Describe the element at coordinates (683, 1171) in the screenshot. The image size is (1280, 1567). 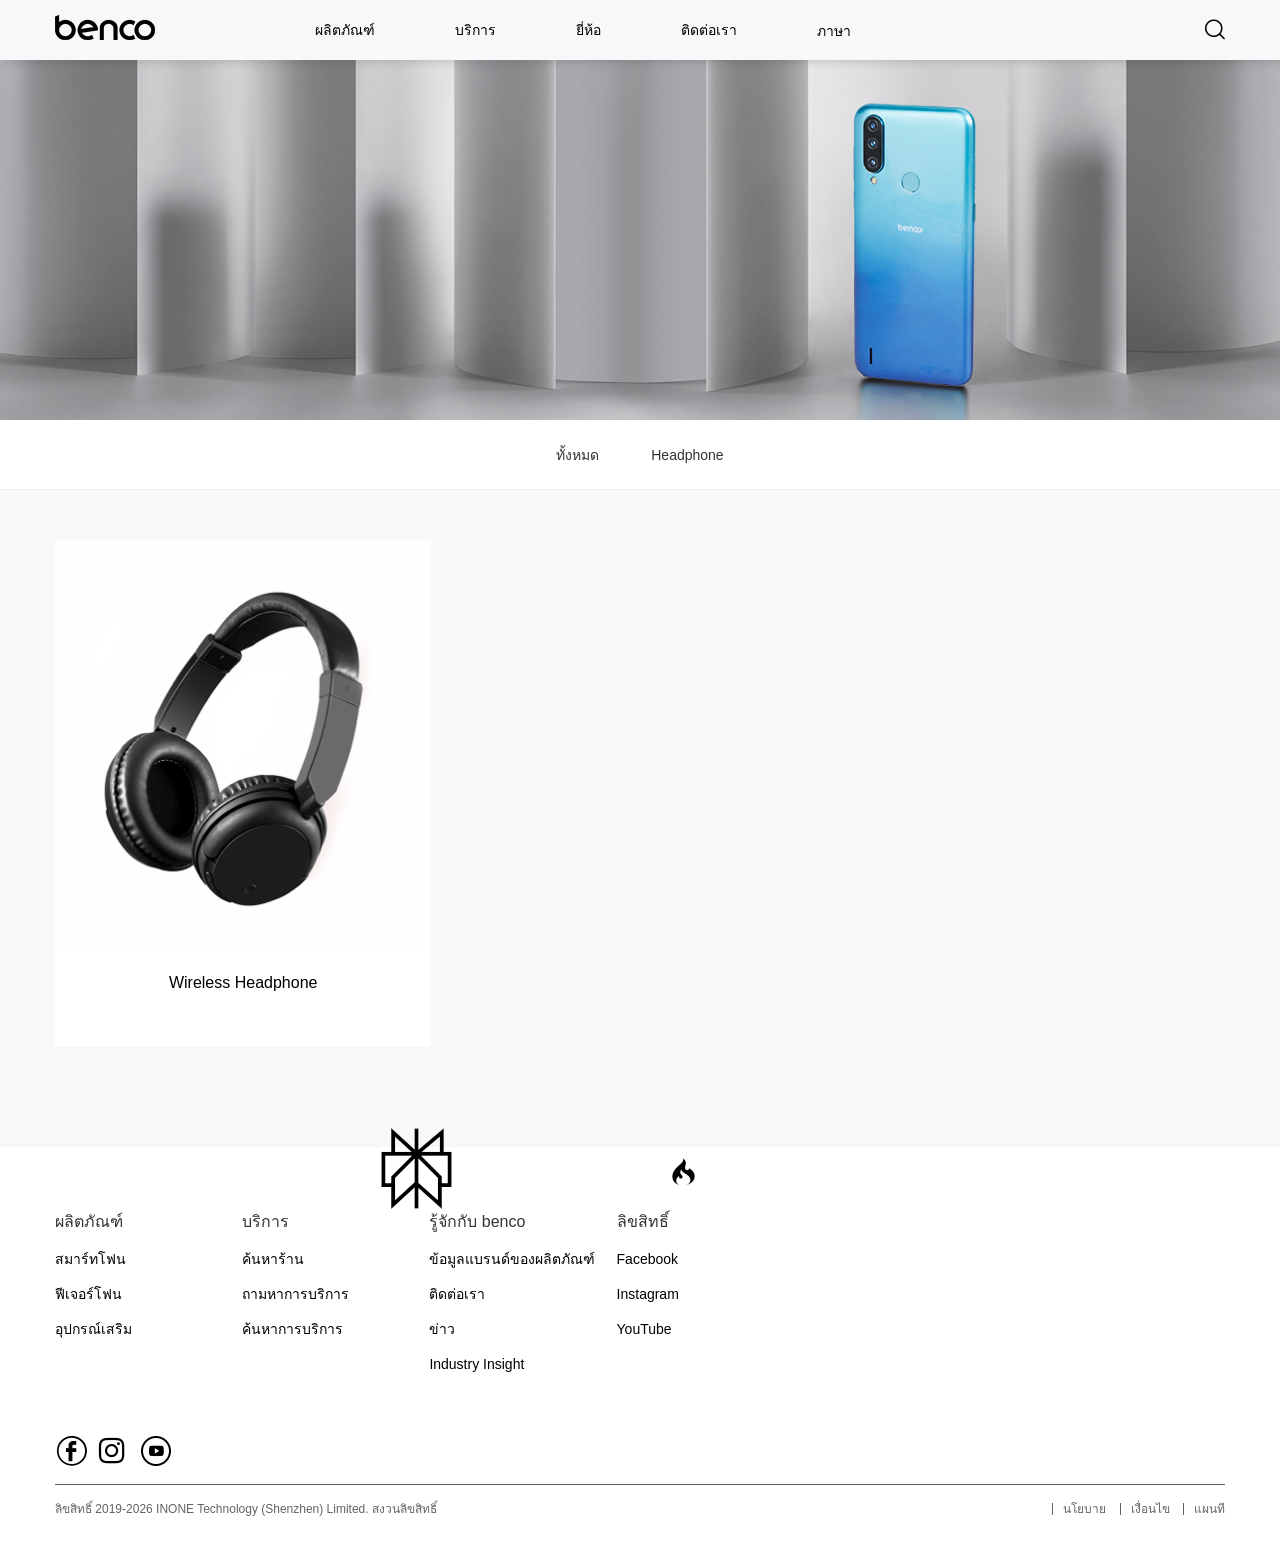
I see `codeigniter framework logo` at that location.